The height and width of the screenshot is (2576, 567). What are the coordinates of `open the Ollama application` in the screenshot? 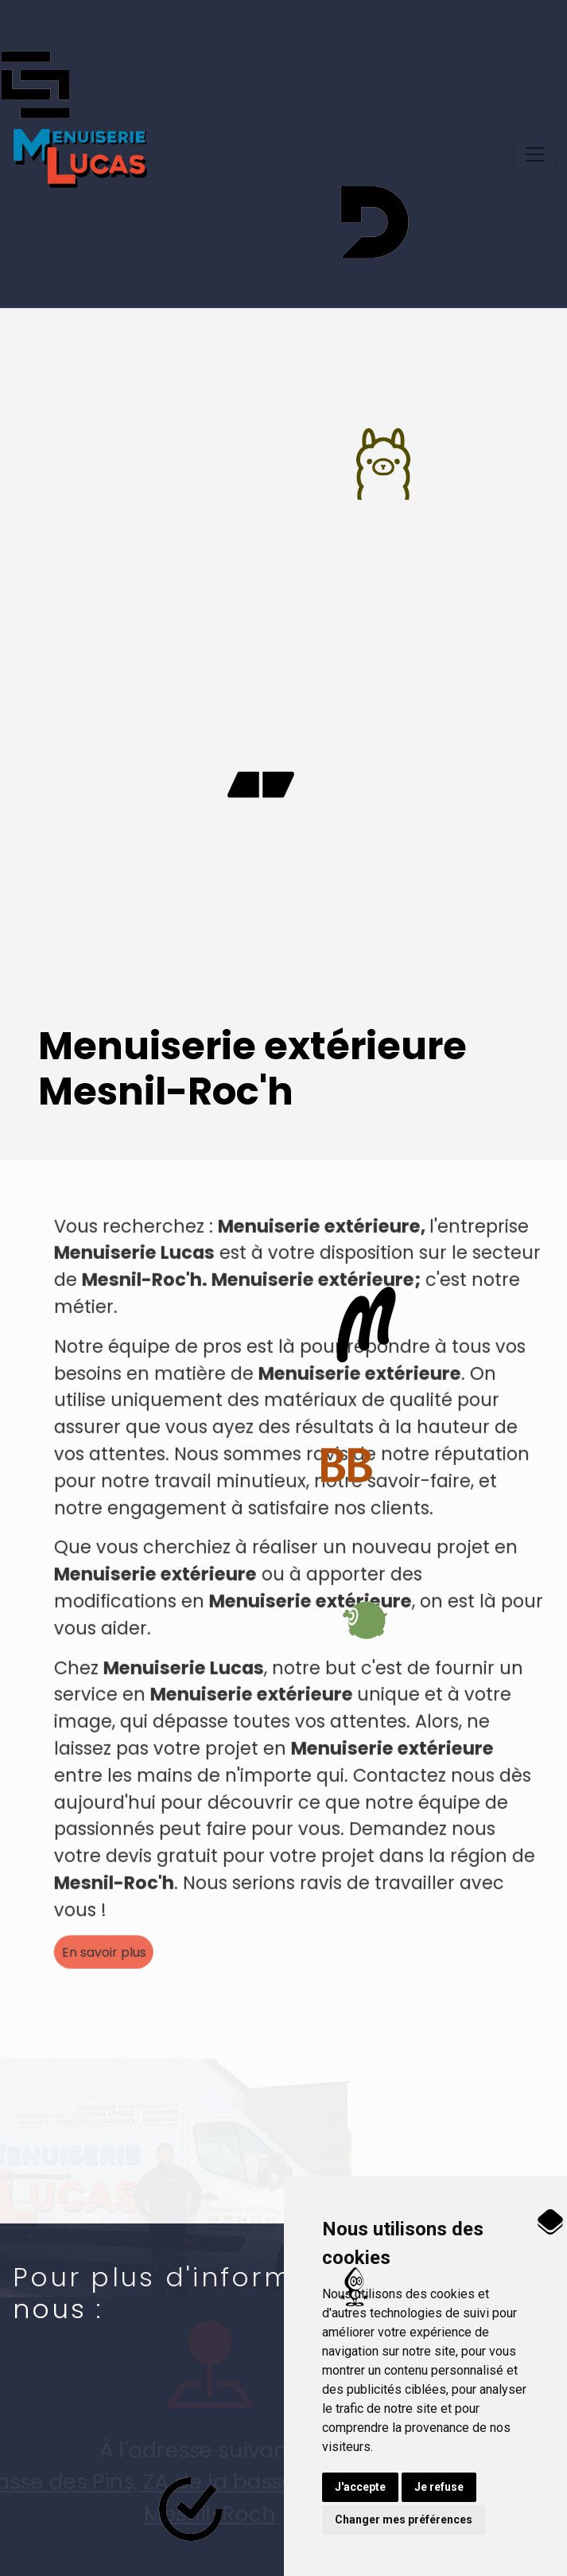 It's located at (383, 464).